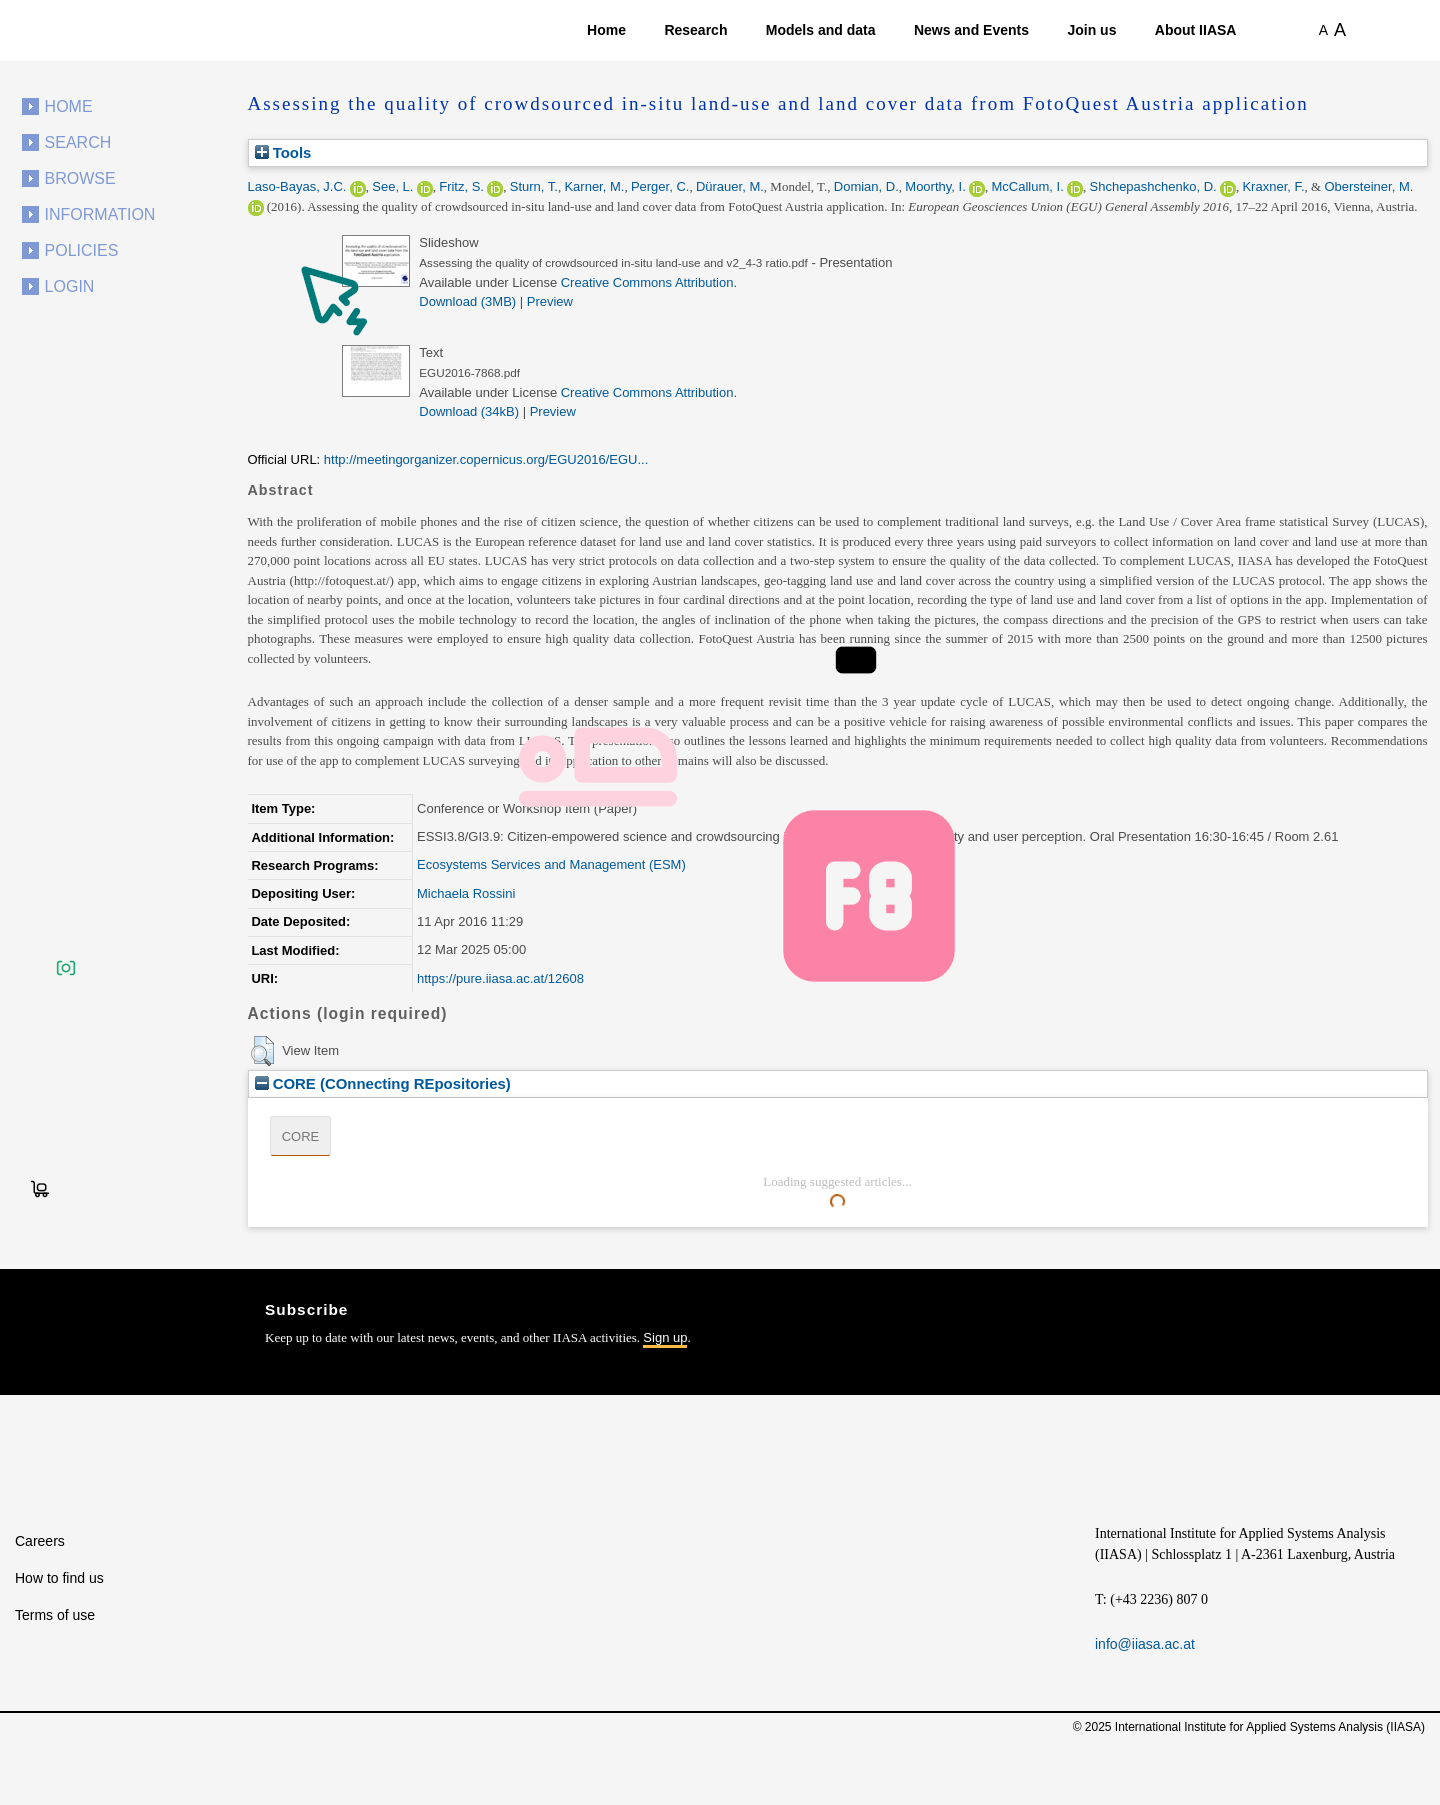 The width and height of the screenshot is (1440, 1805). Describe the element at coordinates (598, 767) in the screenshot. I see `view hotel or accommodation options` at that location.